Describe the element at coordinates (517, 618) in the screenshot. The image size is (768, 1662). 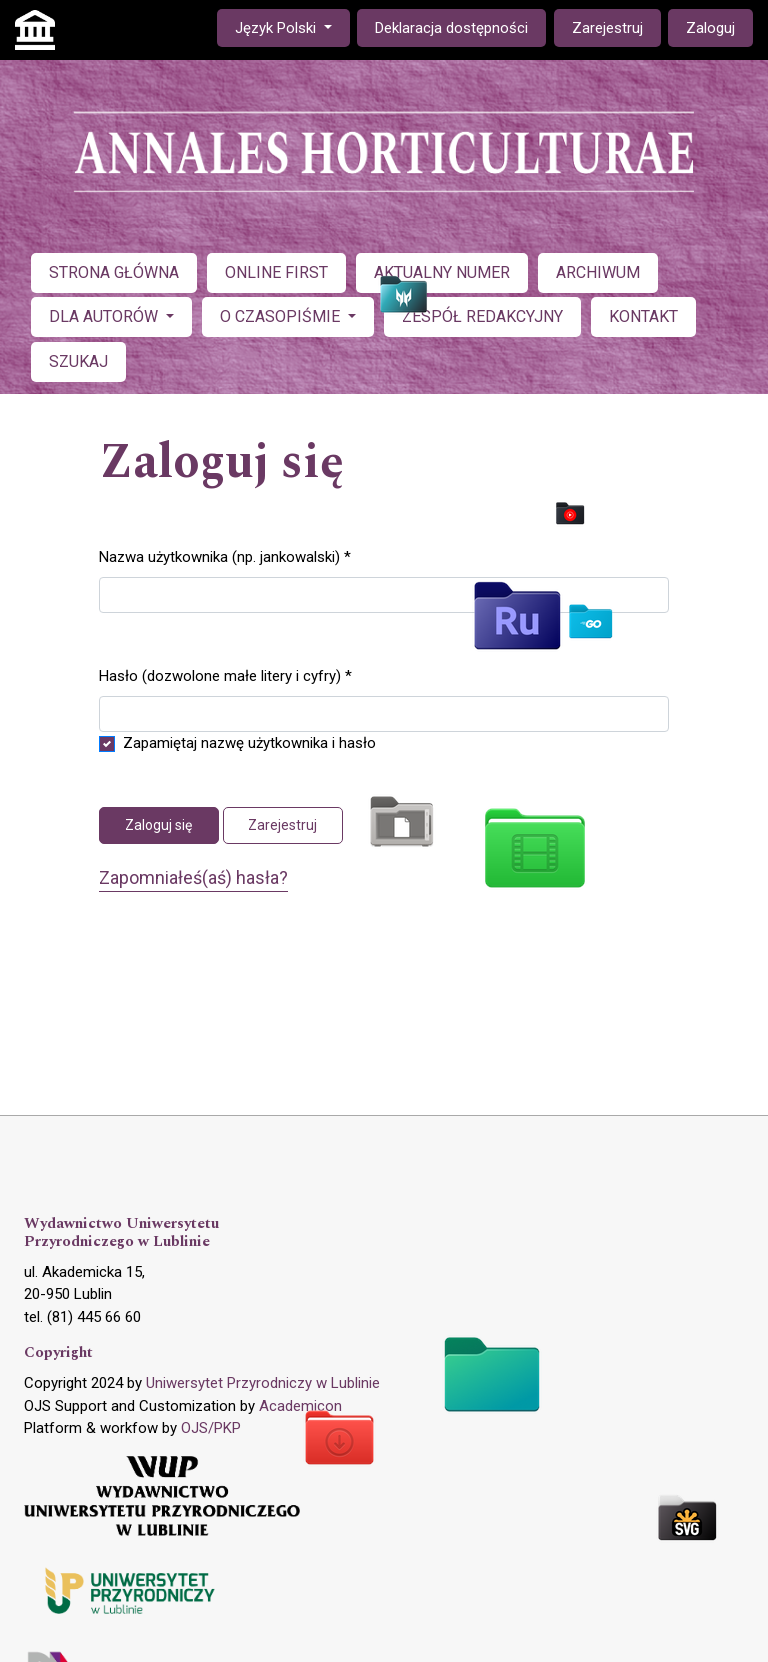
I see `folder containing Adobe Premiere Rush project files` at that location.